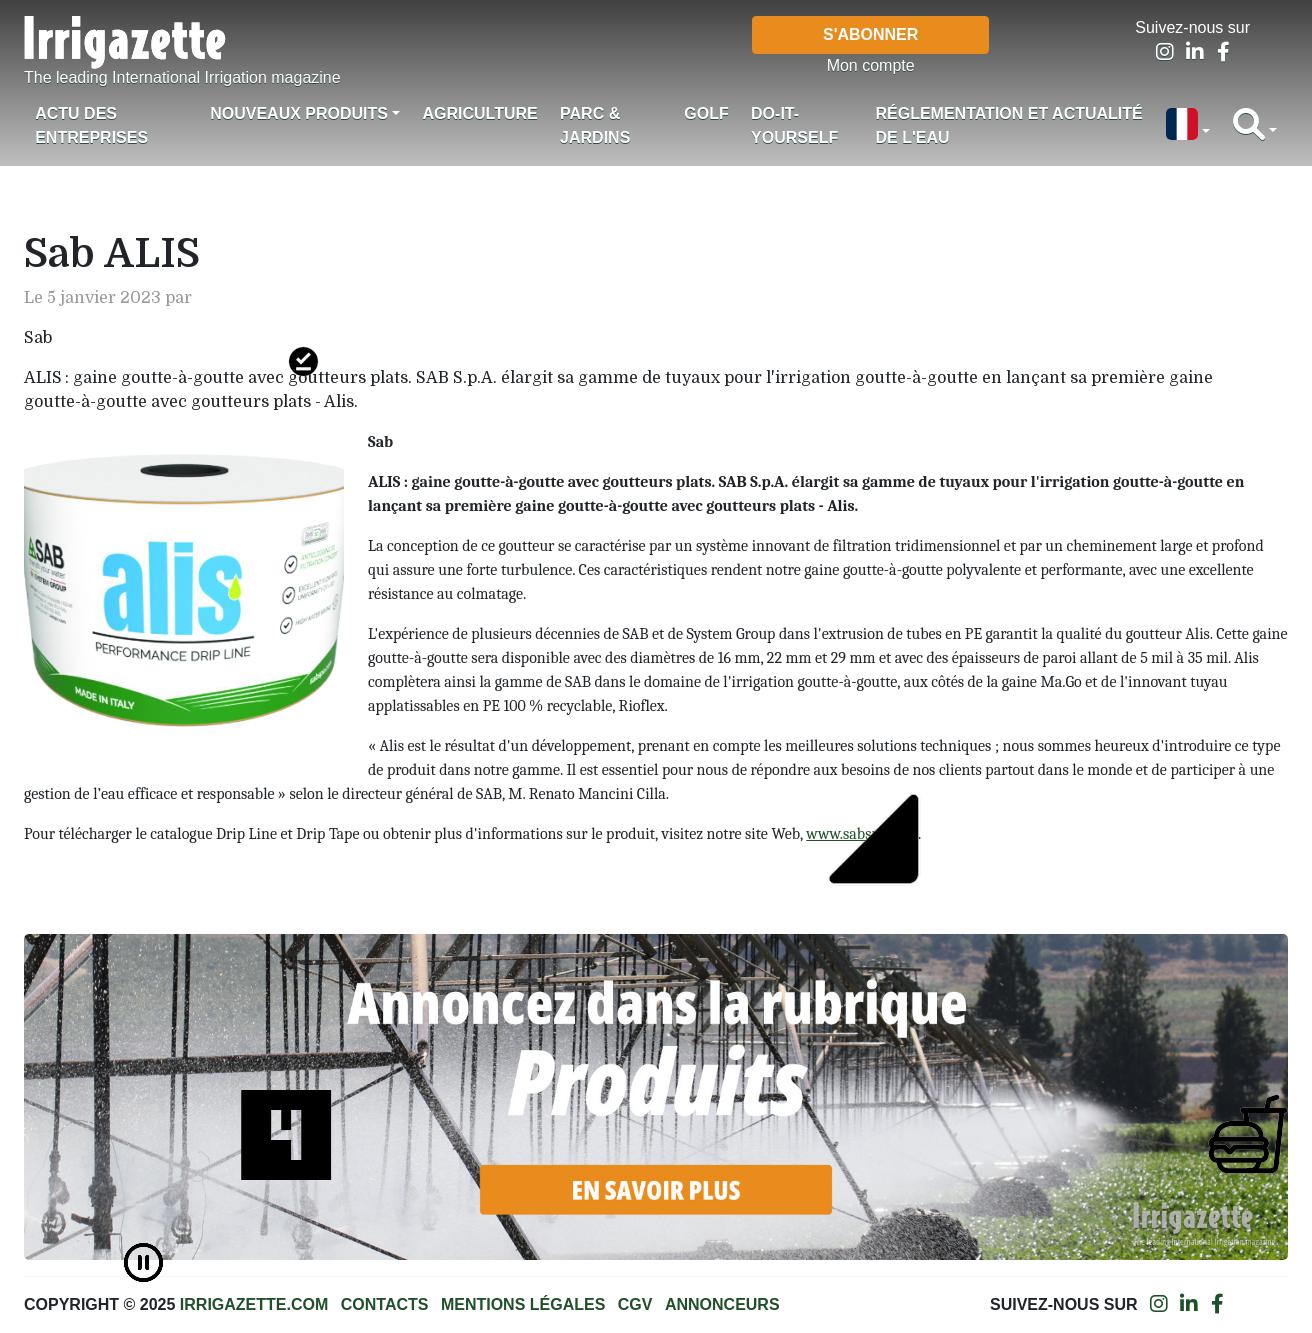  I want to click on browse nearby fast food restaurants, so click(1248, 1134).